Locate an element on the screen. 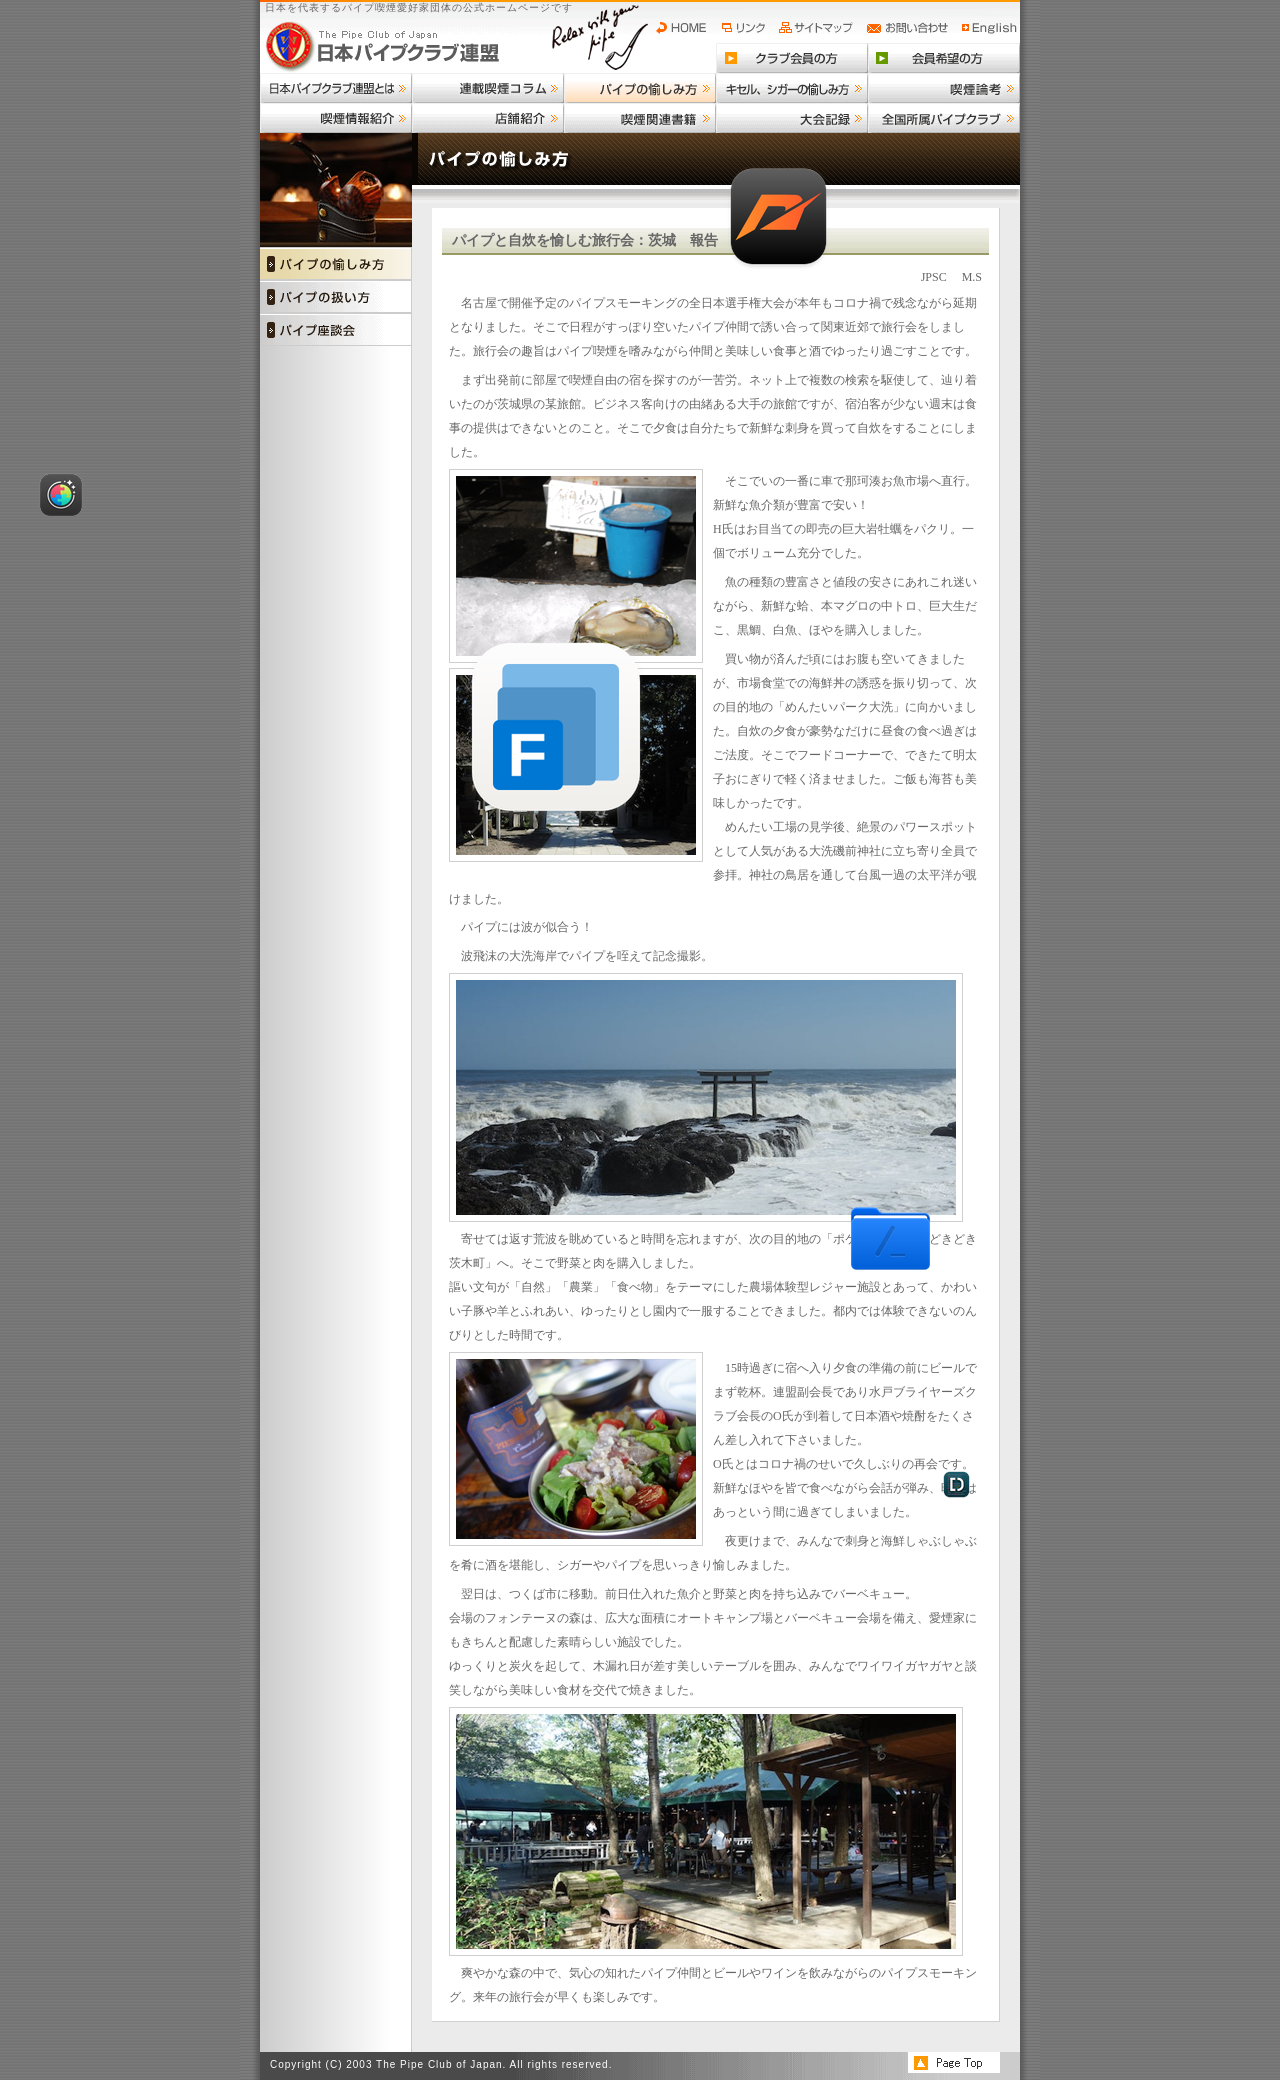 The height and width of the screenshot is (2080, 1280). open PhotoFlare image editing application is located at coordinates (61, 495).